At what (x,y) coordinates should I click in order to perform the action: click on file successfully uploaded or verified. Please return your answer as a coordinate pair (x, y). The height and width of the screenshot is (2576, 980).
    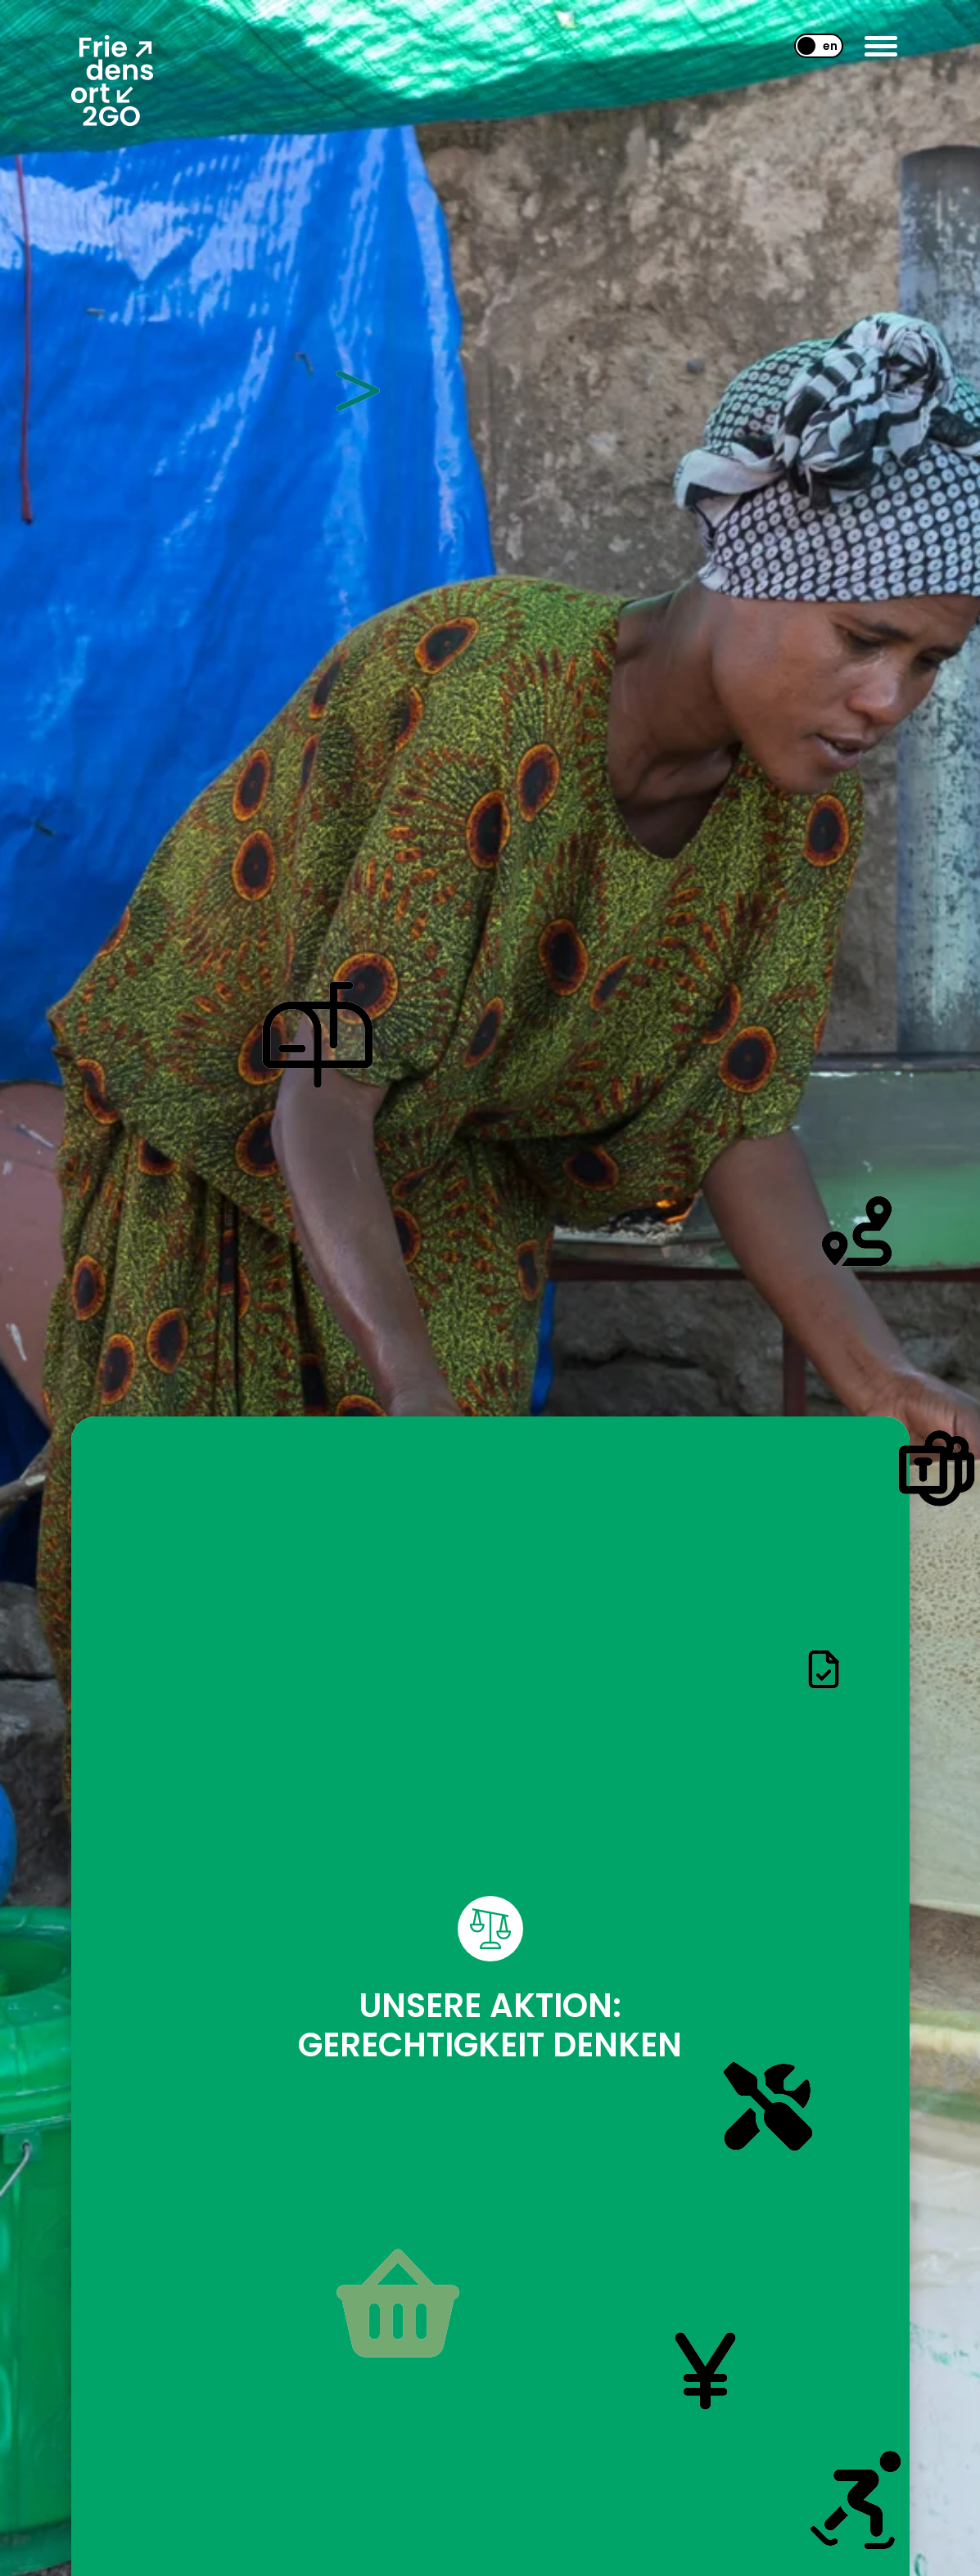
    Looking at the image, I should click on (824, 1669).